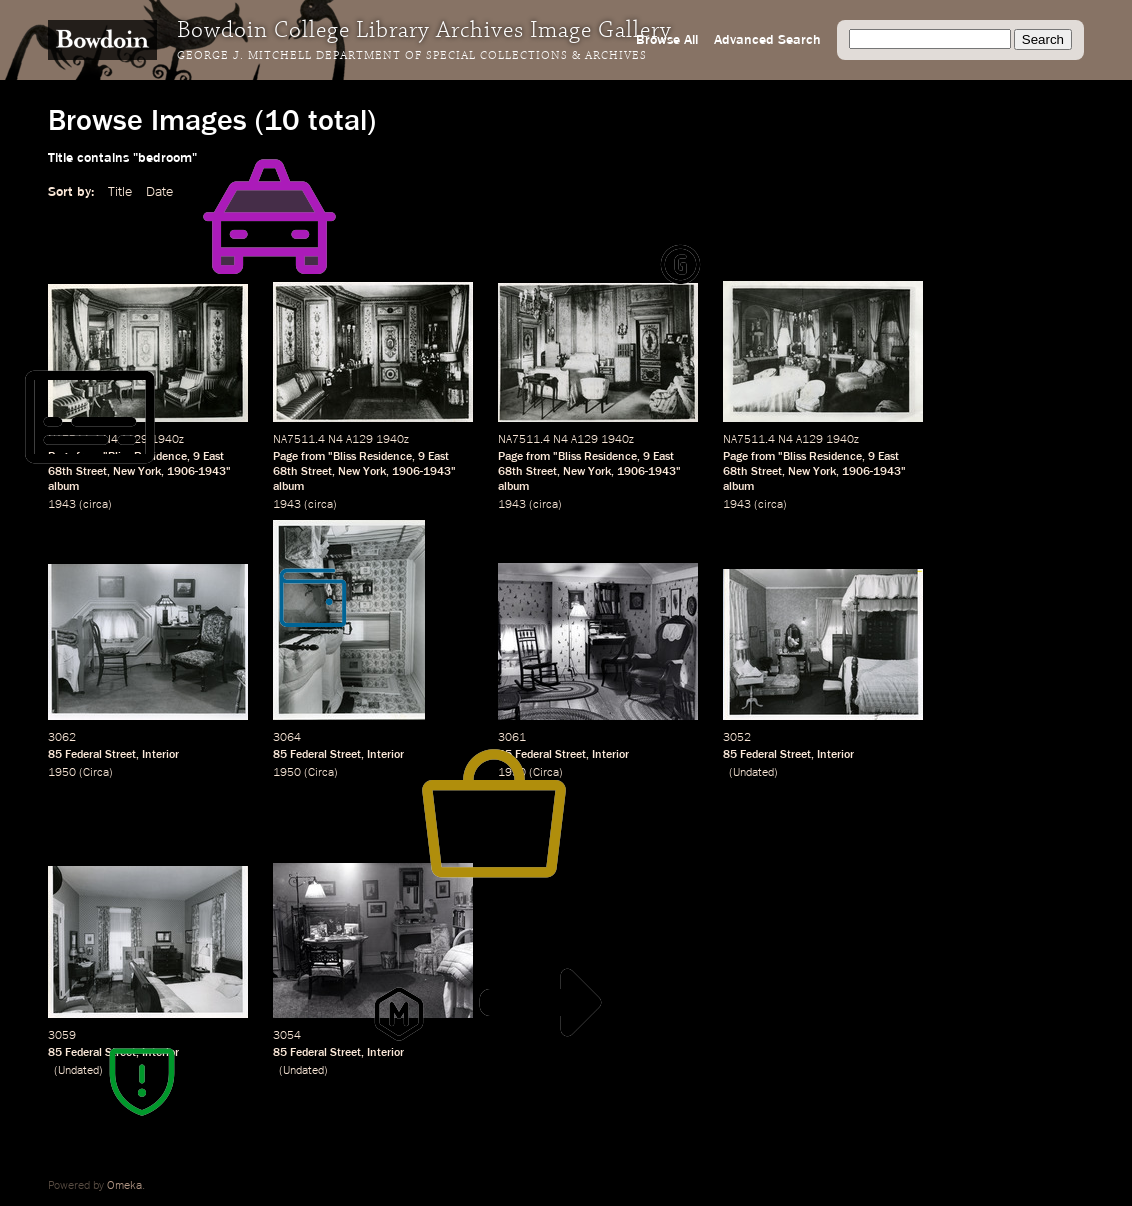  Describe the element at coordinates (494, 821) in the screenshot. I see `view your shopping bag` at that location.